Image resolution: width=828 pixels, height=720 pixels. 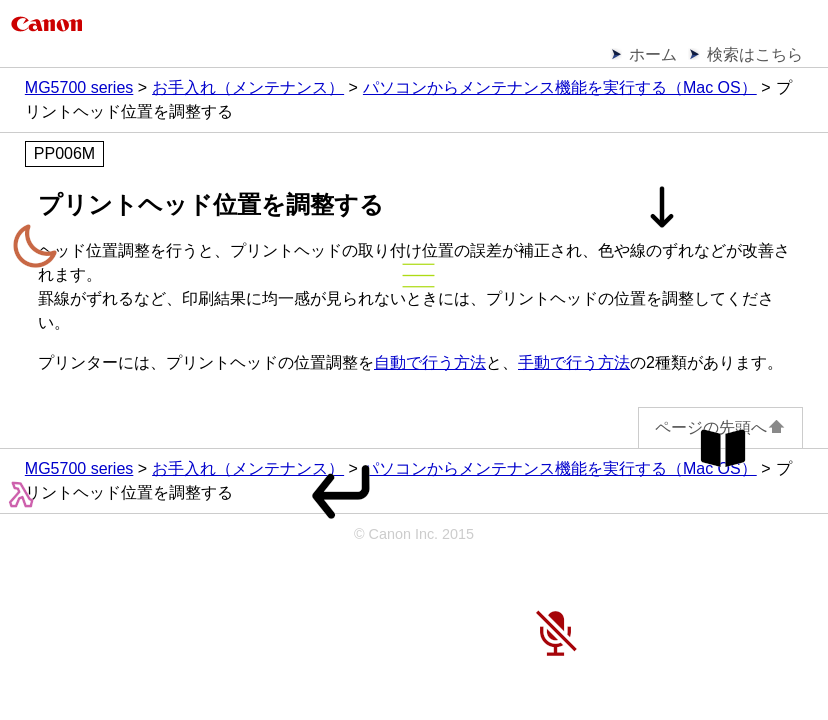 What do you see at coordinates (418, 275) in the screenshot?
I see `open navigation menu` at bounding box center [418, 275].